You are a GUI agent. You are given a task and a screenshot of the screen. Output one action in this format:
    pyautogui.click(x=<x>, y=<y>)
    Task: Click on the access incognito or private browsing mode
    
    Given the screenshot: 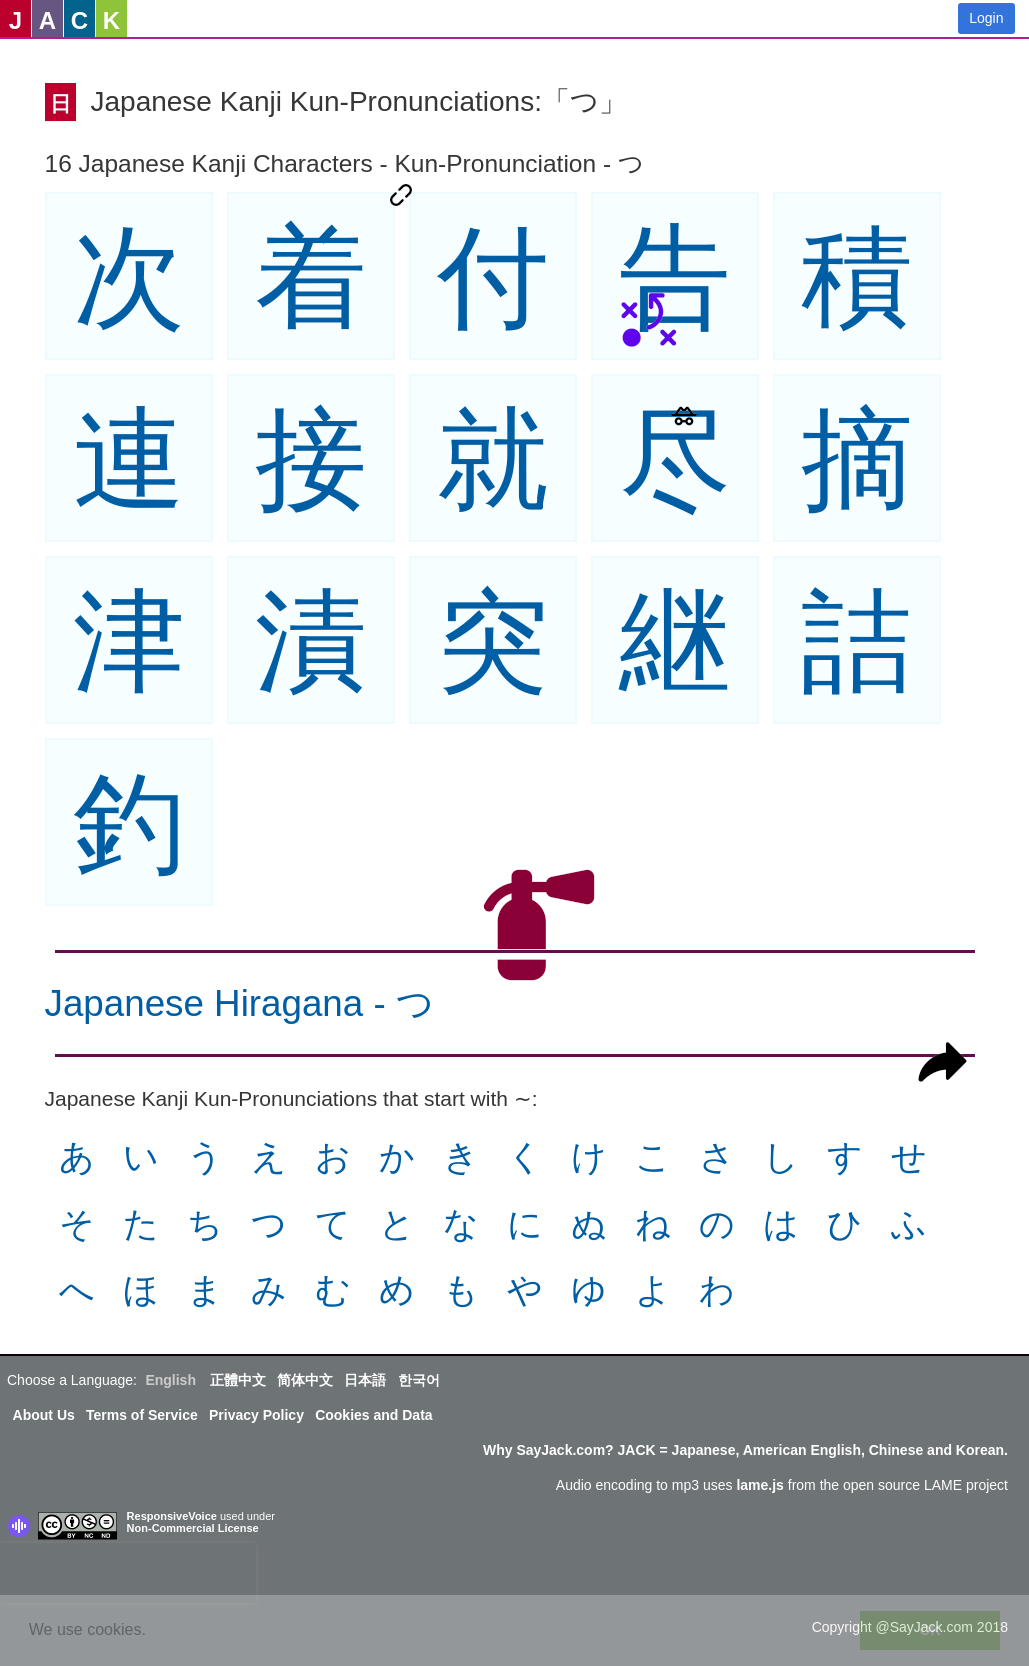 What is the action you would take?
    pyautogui.click(x=684, y=416)
    